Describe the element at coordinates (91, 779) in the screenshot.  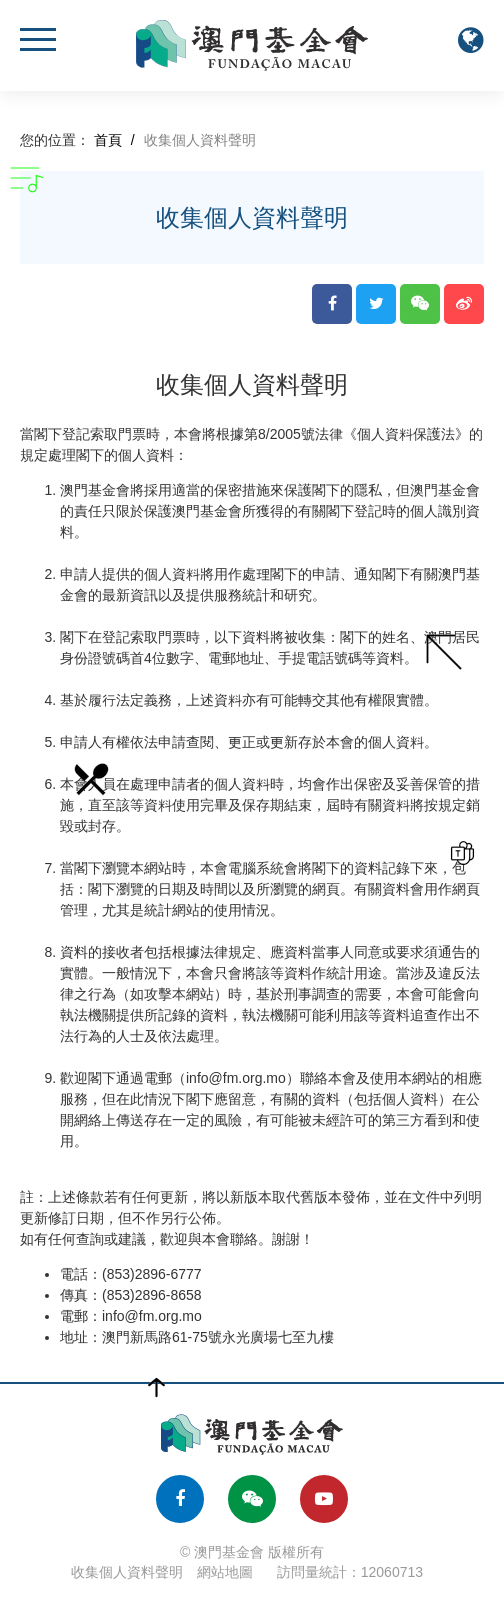
I see `find nearby restaurants` at that location.